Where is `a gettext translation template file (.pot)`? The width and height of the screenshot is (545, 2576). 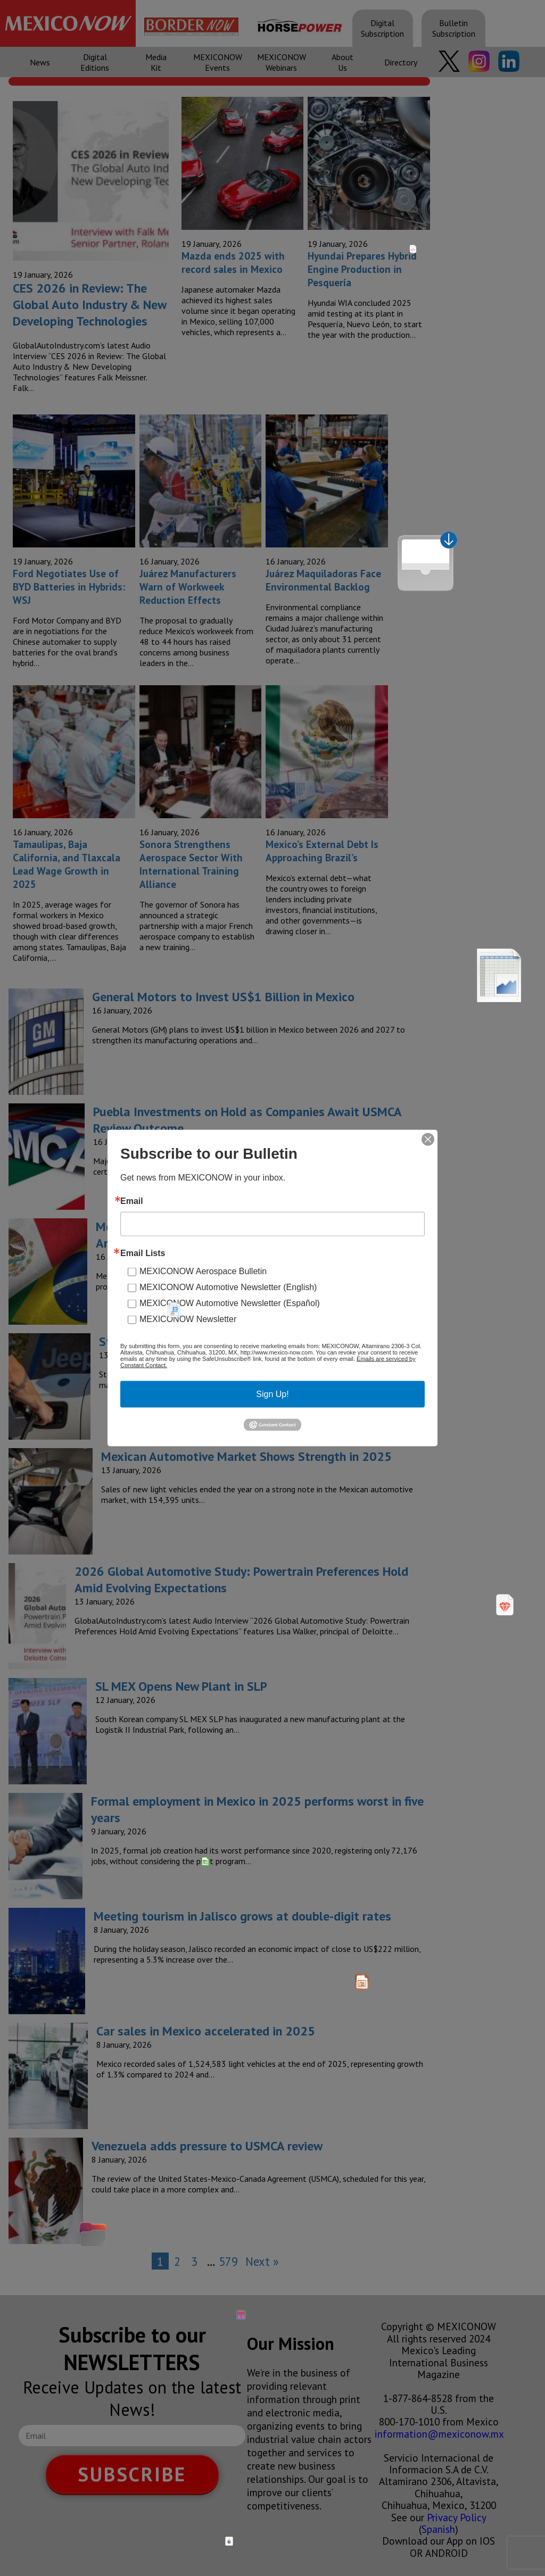 a gettext translation template file (.pot) is located at coordinates (174, 1310).